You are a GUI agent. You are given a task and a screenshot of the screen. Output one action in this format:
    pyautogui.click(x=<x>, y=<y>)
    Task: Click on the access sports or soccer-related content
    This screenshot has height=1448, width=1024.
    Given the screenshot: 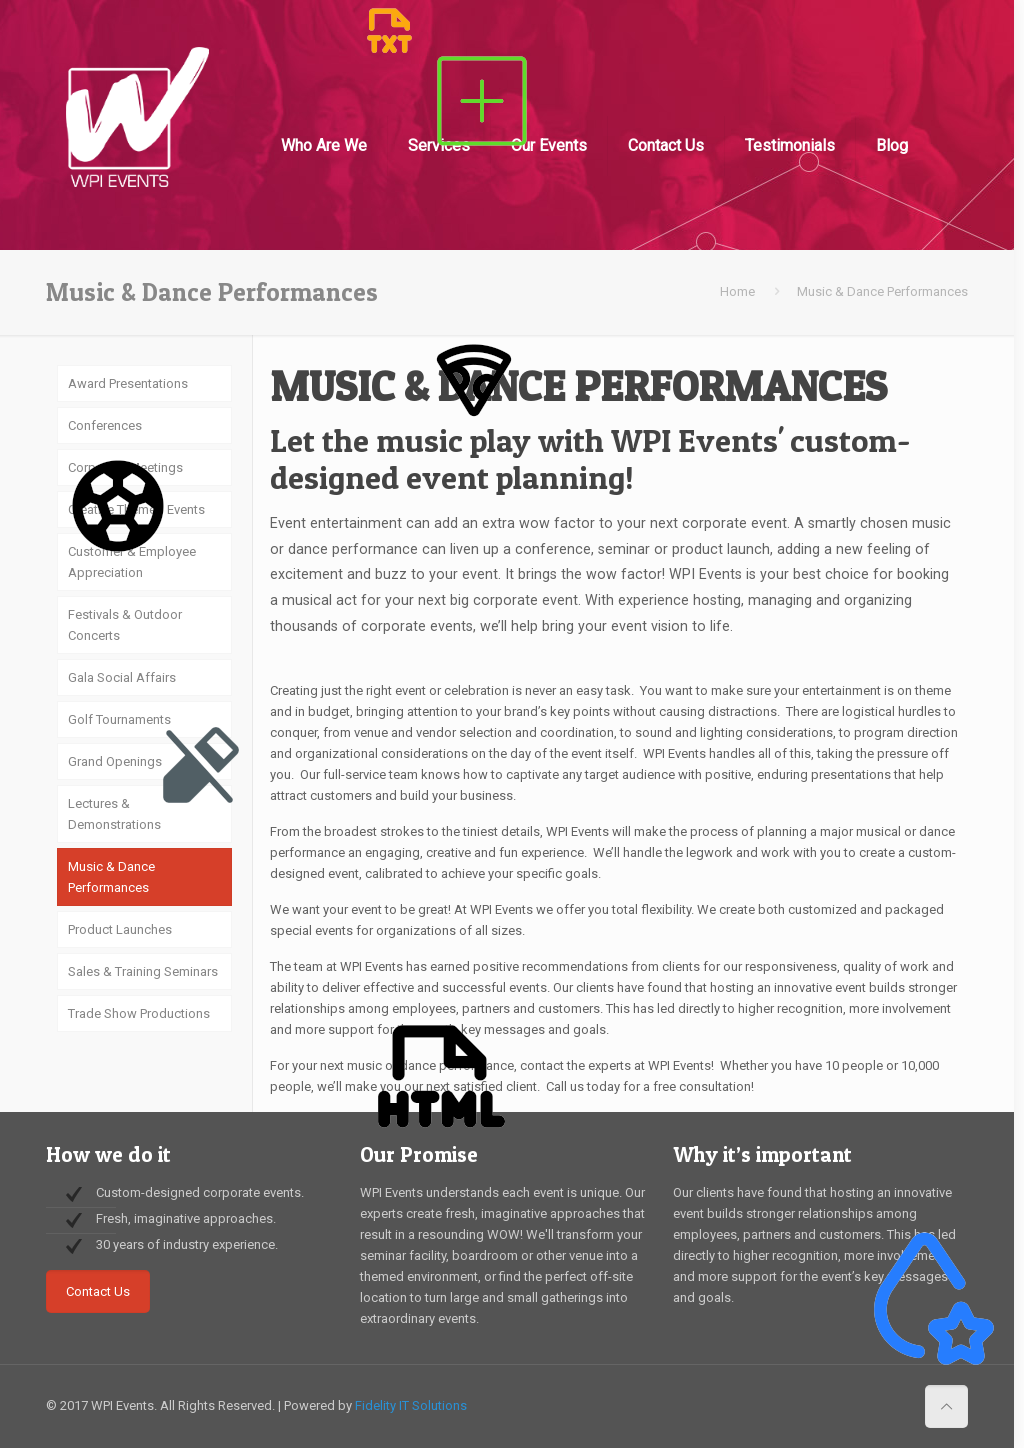 What is the action you would take?
    pyautogui.click(x=118, y=506)
    